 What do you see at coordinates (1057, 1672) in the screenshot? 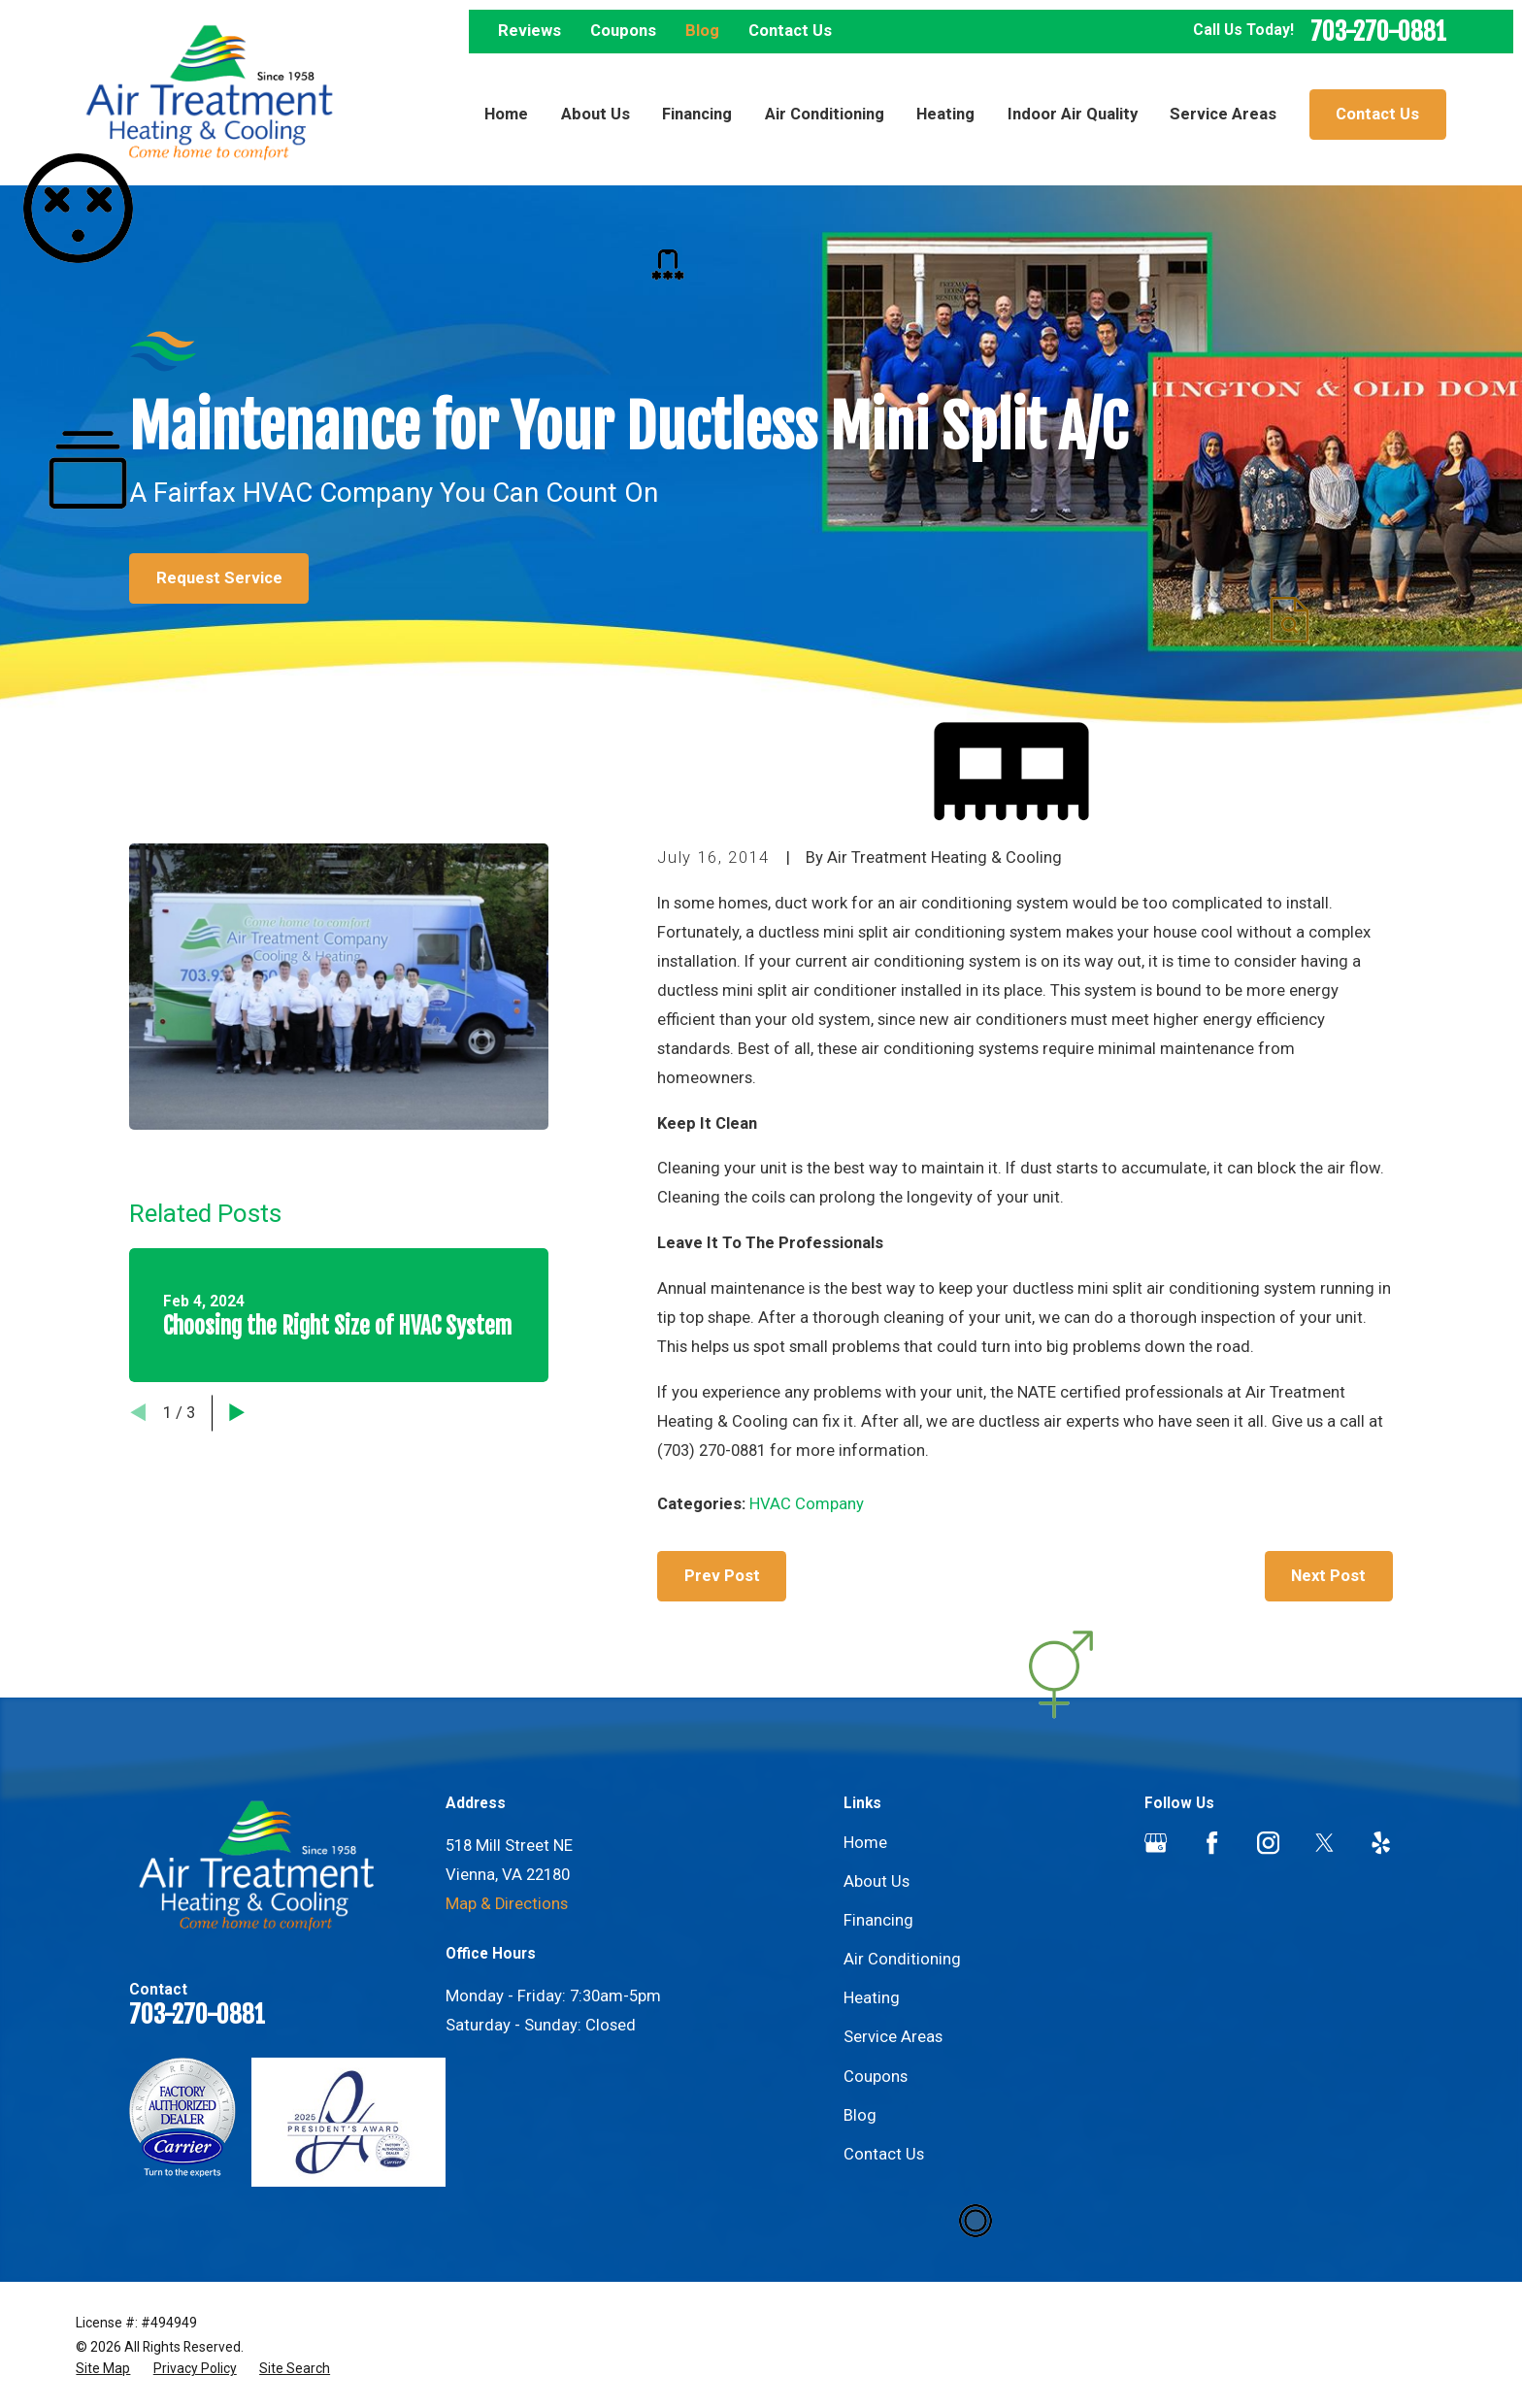
I see `select intersex gender identity option` at bounding box center [1057, 1672].